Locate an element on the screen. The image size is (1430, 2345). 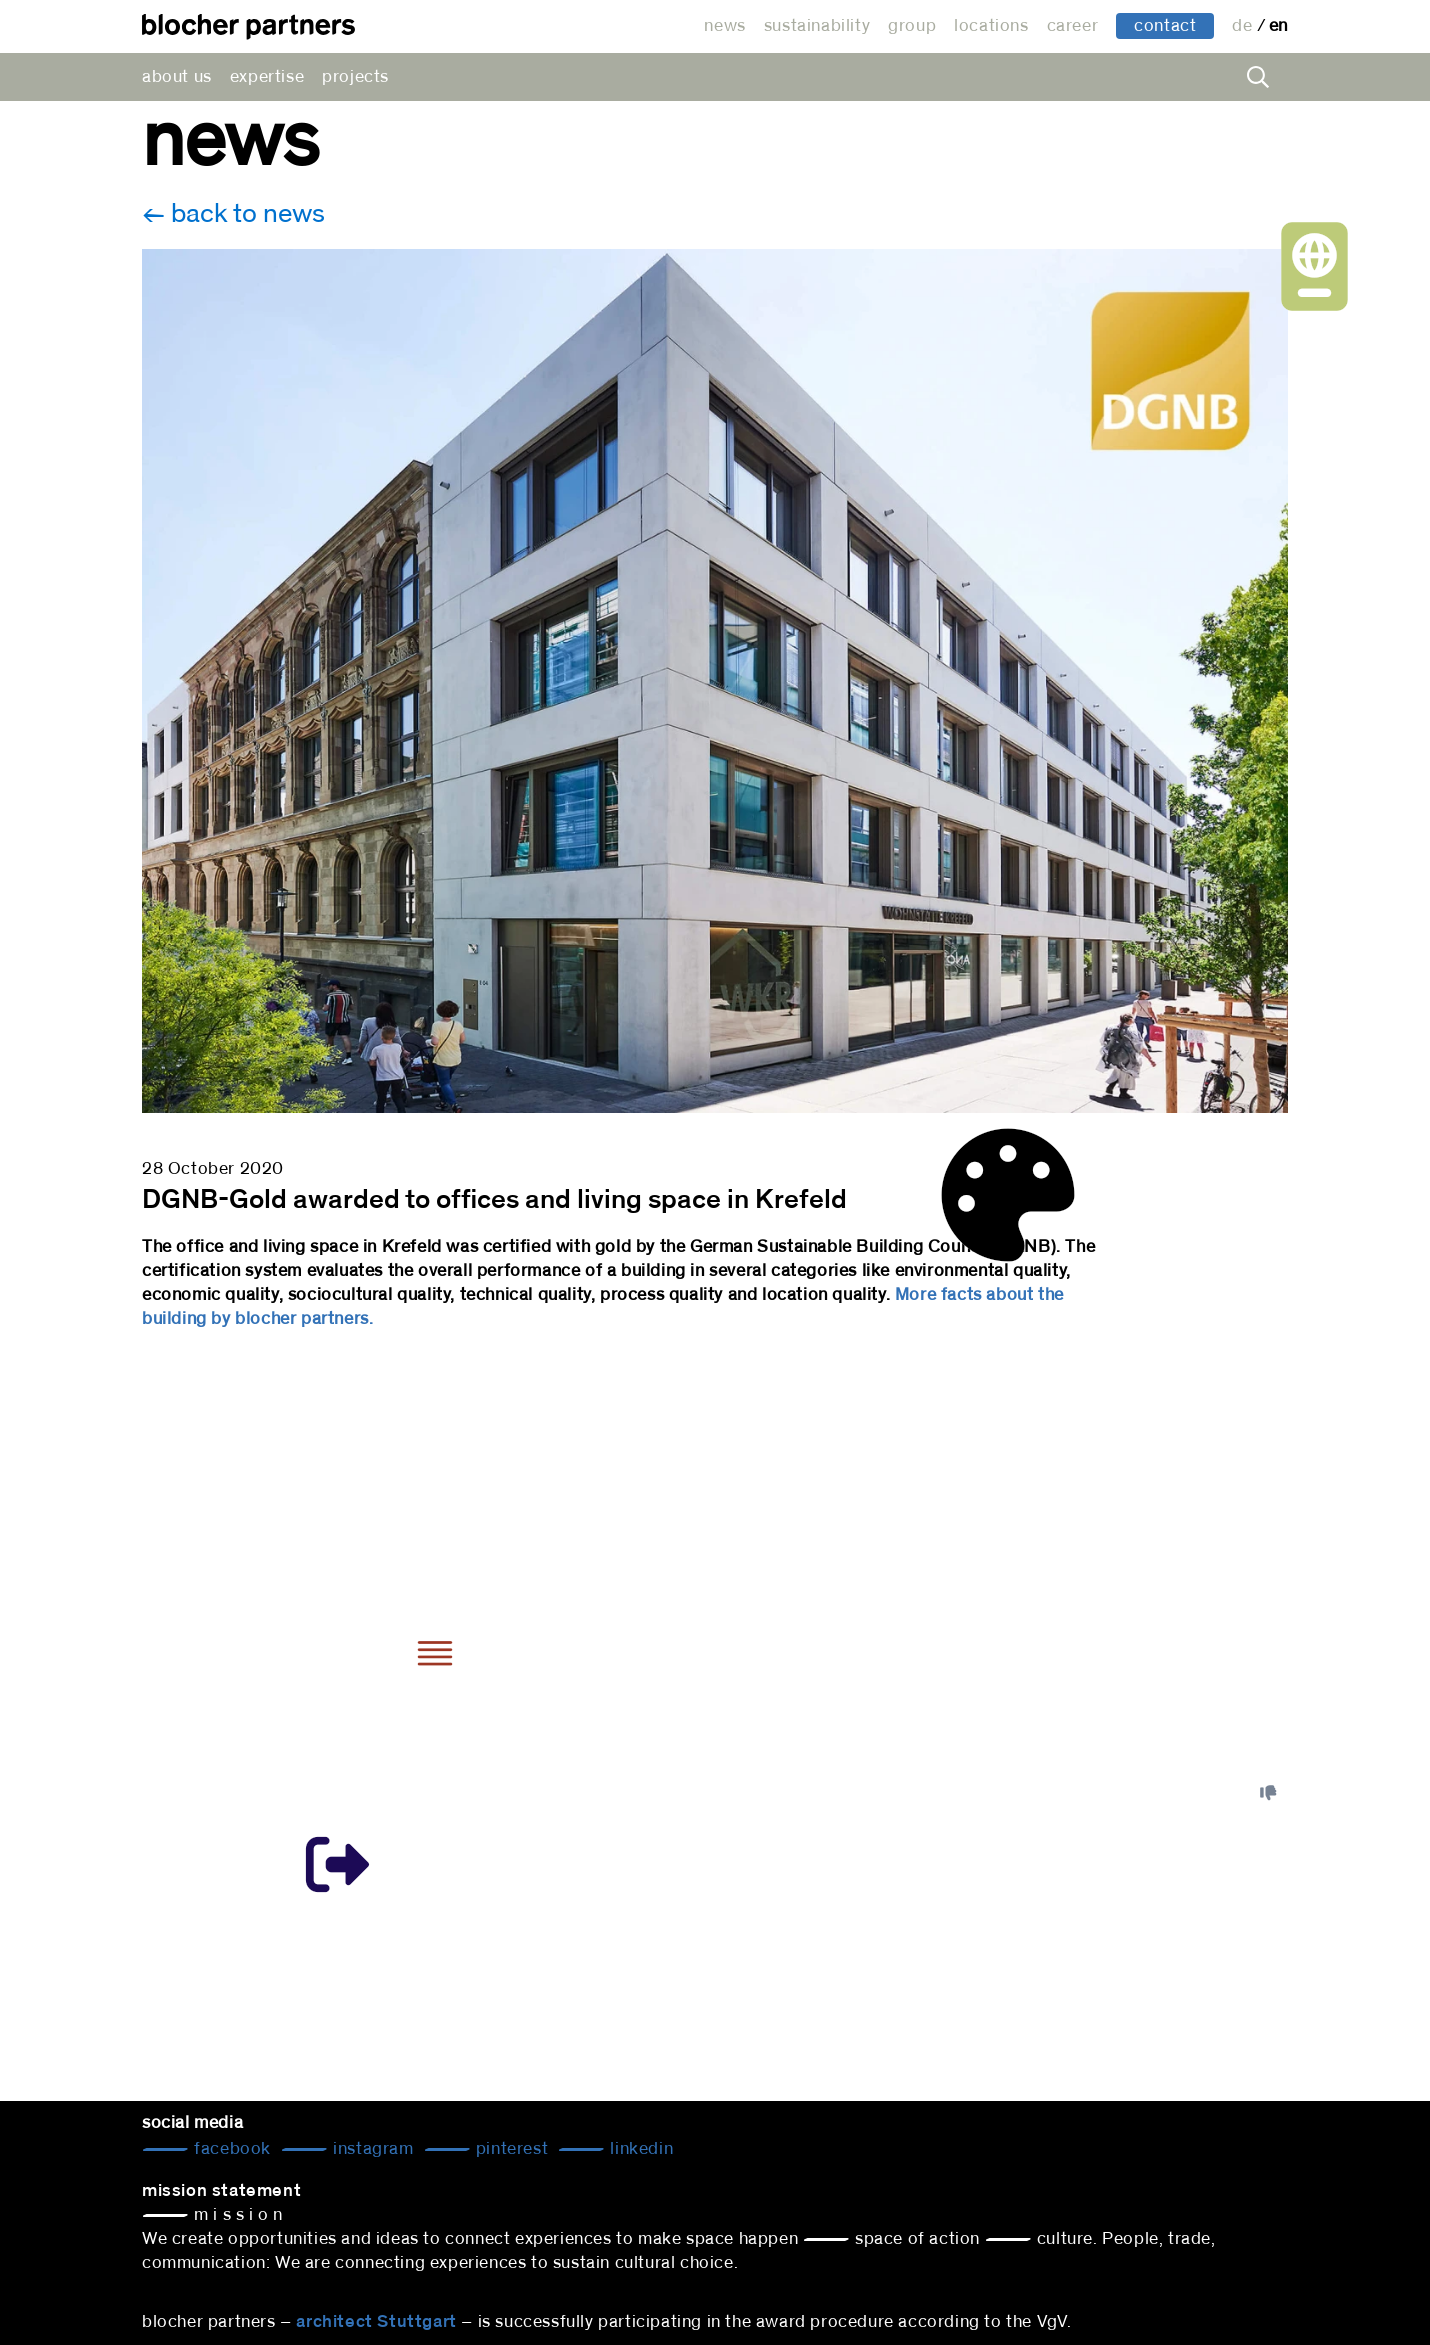
log out of your account is located at coordinates (337, 1864).